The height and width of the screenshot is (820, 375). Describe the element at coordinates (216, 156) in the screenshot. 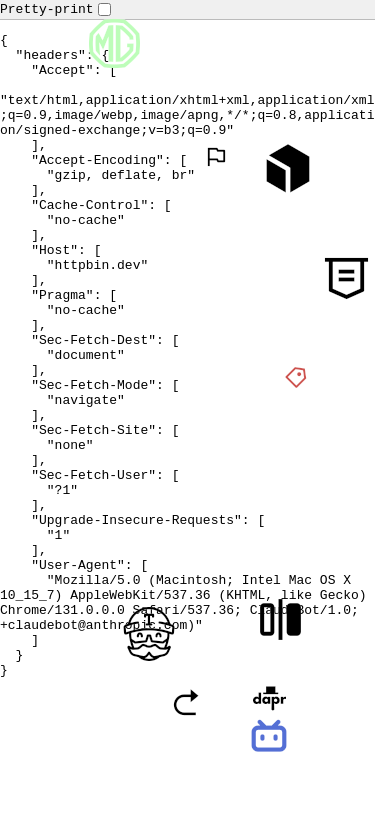

I see `flag an item for review or attention` at that location.